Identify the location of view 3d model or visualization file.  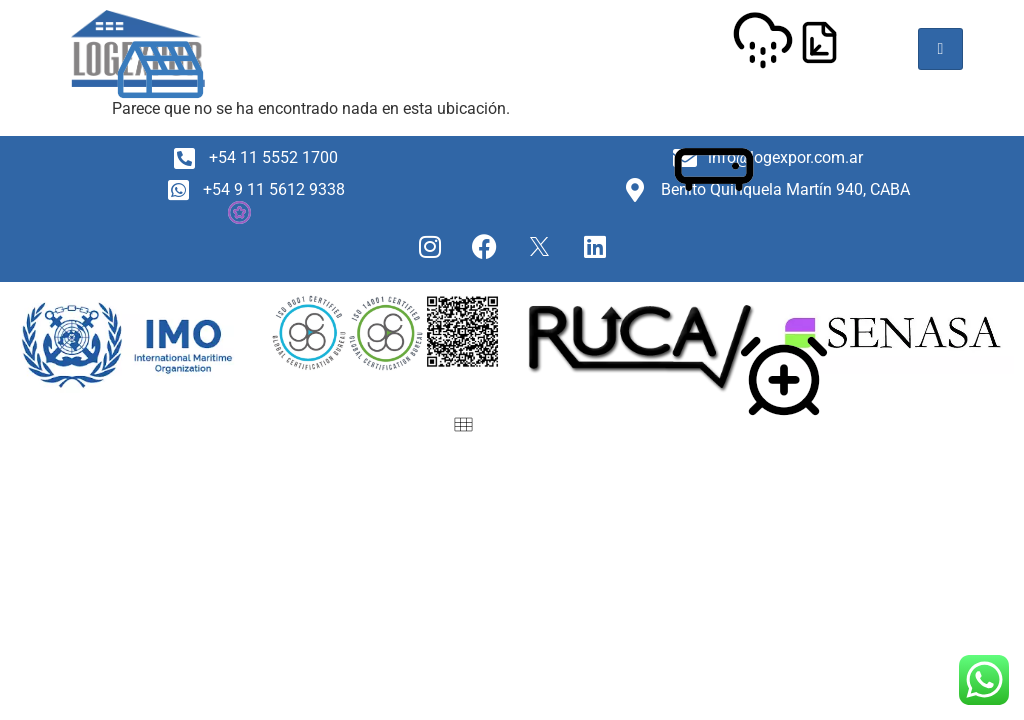
(819, 42).